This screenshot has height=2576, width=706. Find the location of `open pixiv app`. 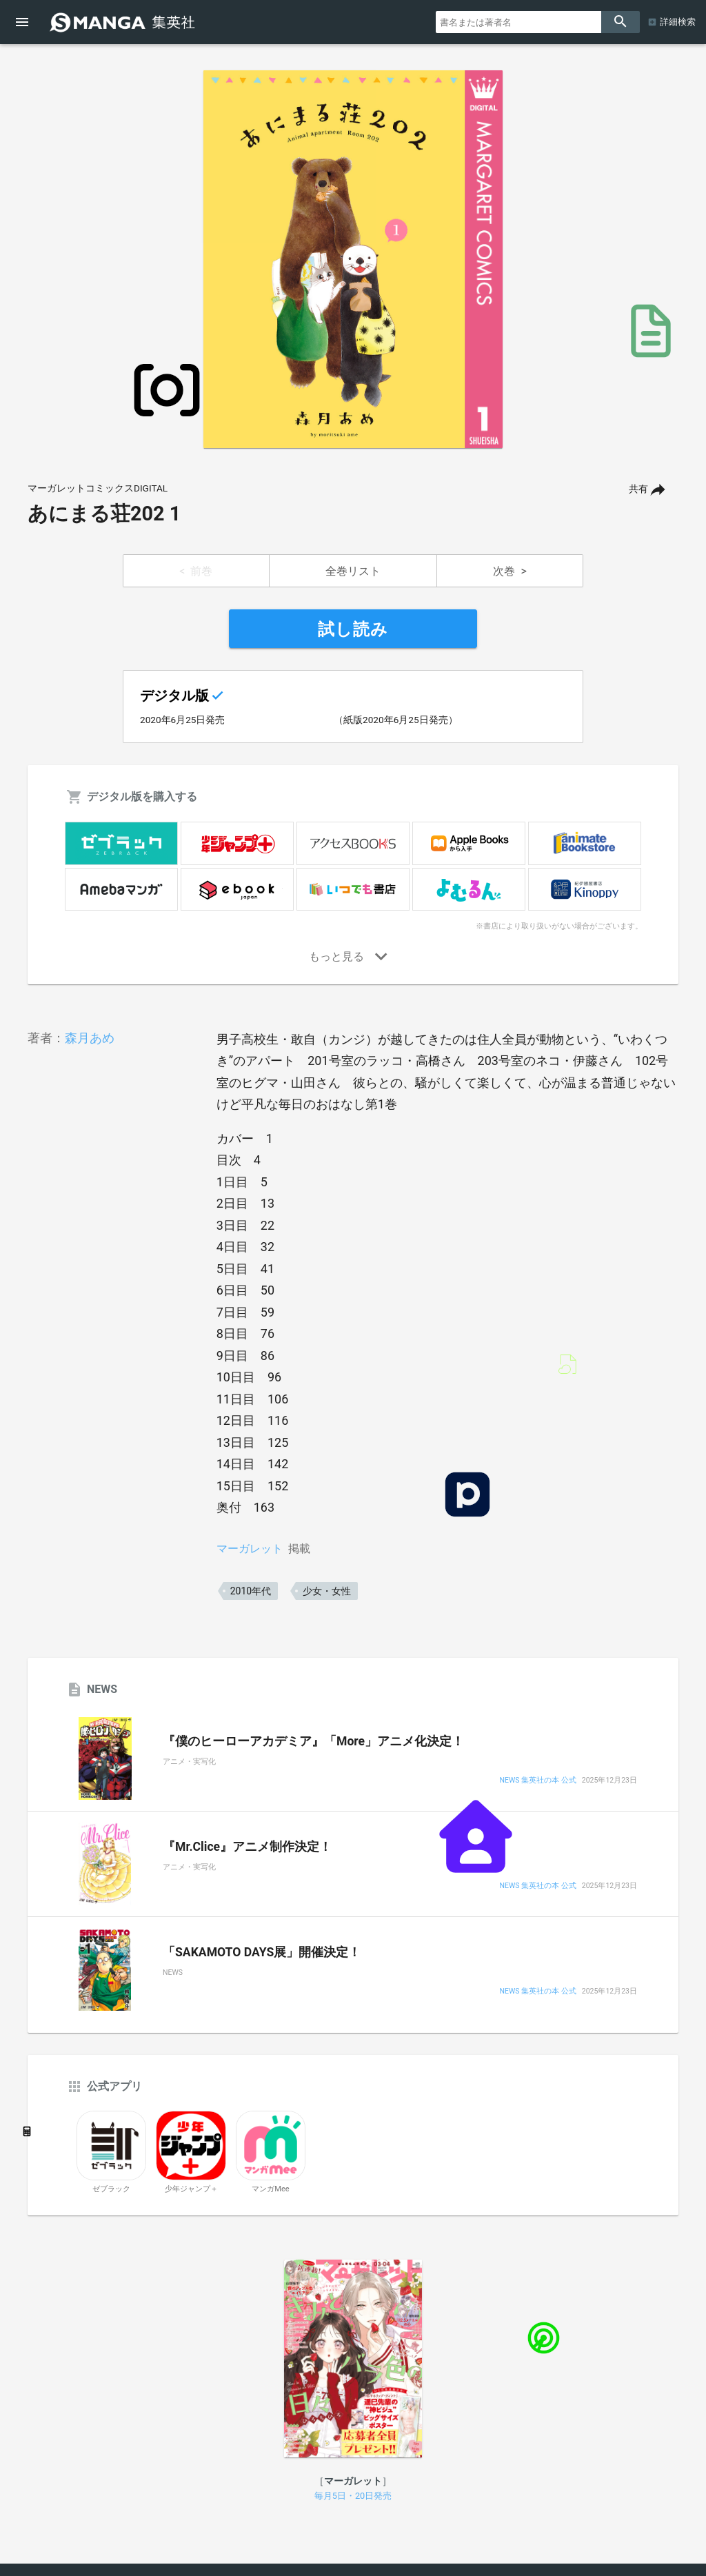

open pixiv app is located at coordinates (467, 1494).